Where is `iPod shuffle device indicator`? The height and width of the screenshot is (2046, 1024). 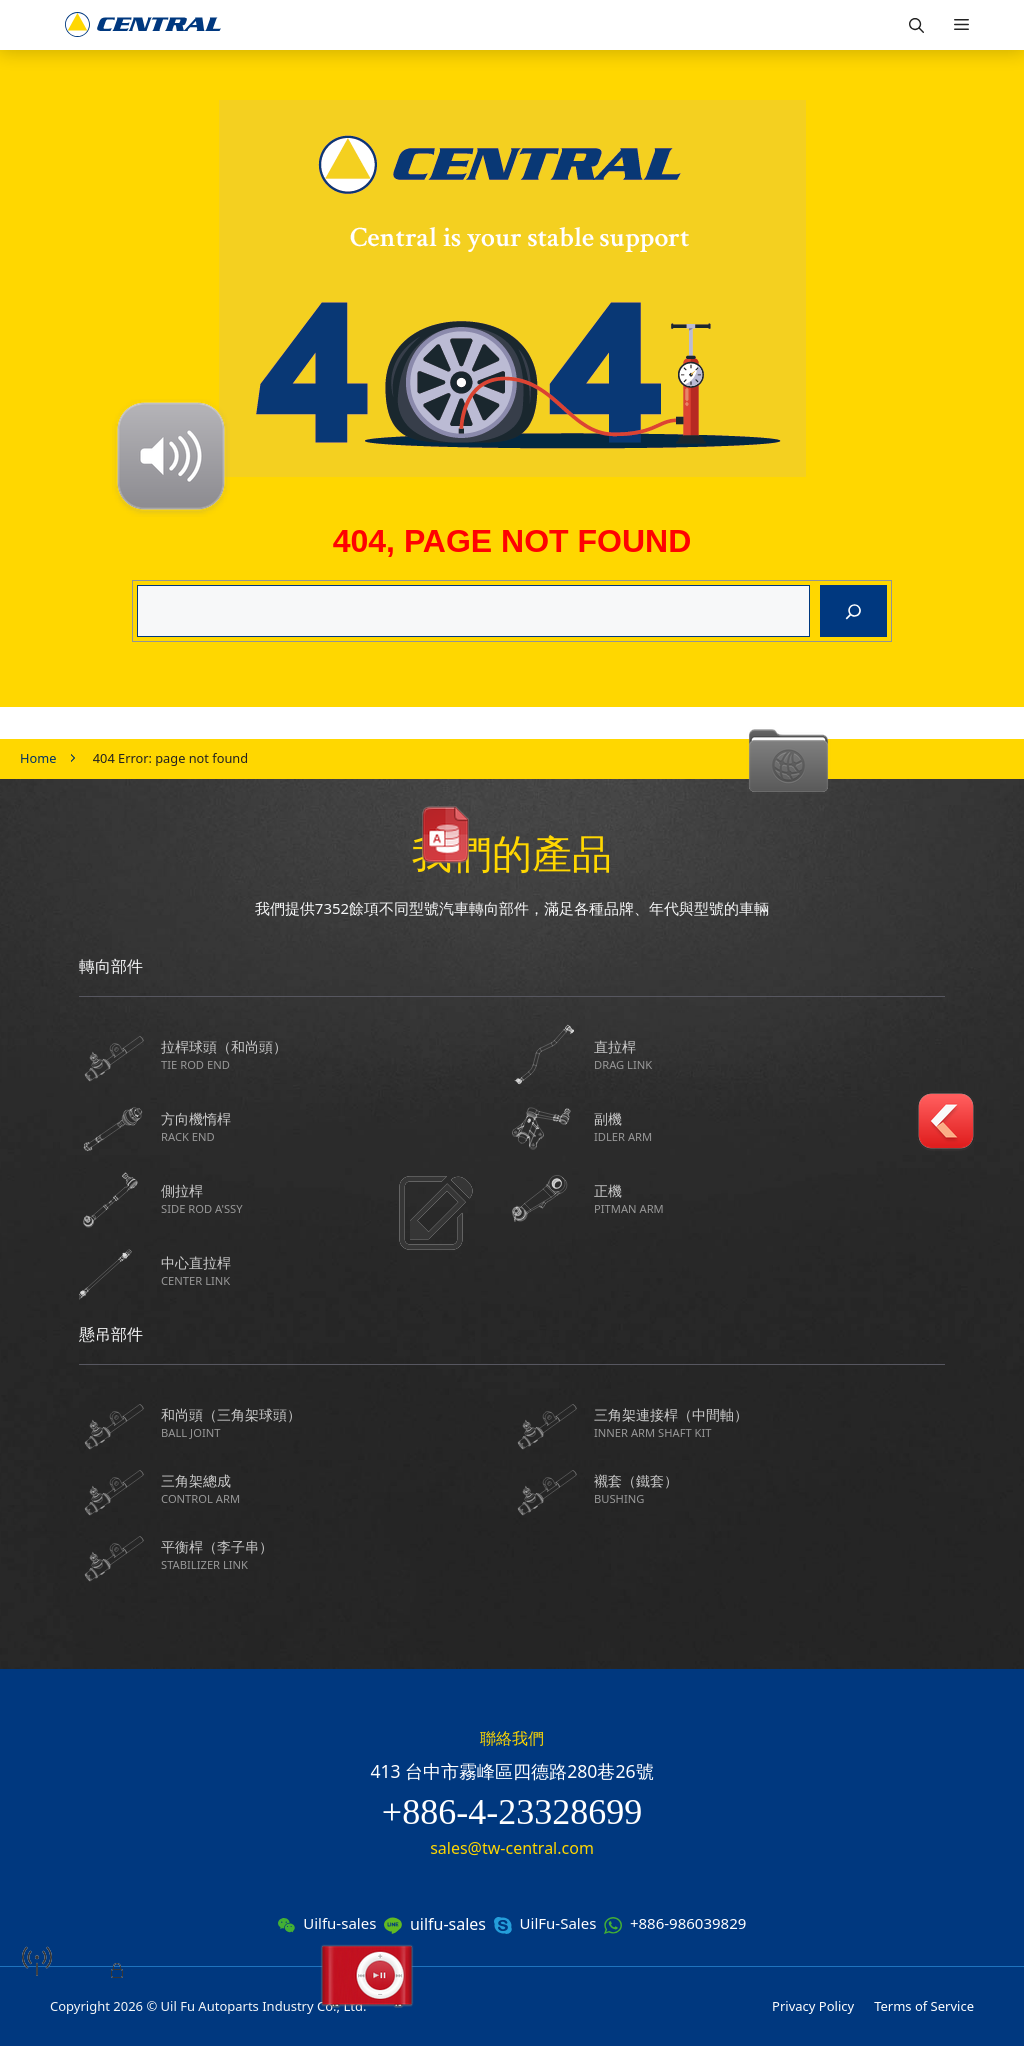 iPod shuffle device indicator is located at coordinates (367, 1959).